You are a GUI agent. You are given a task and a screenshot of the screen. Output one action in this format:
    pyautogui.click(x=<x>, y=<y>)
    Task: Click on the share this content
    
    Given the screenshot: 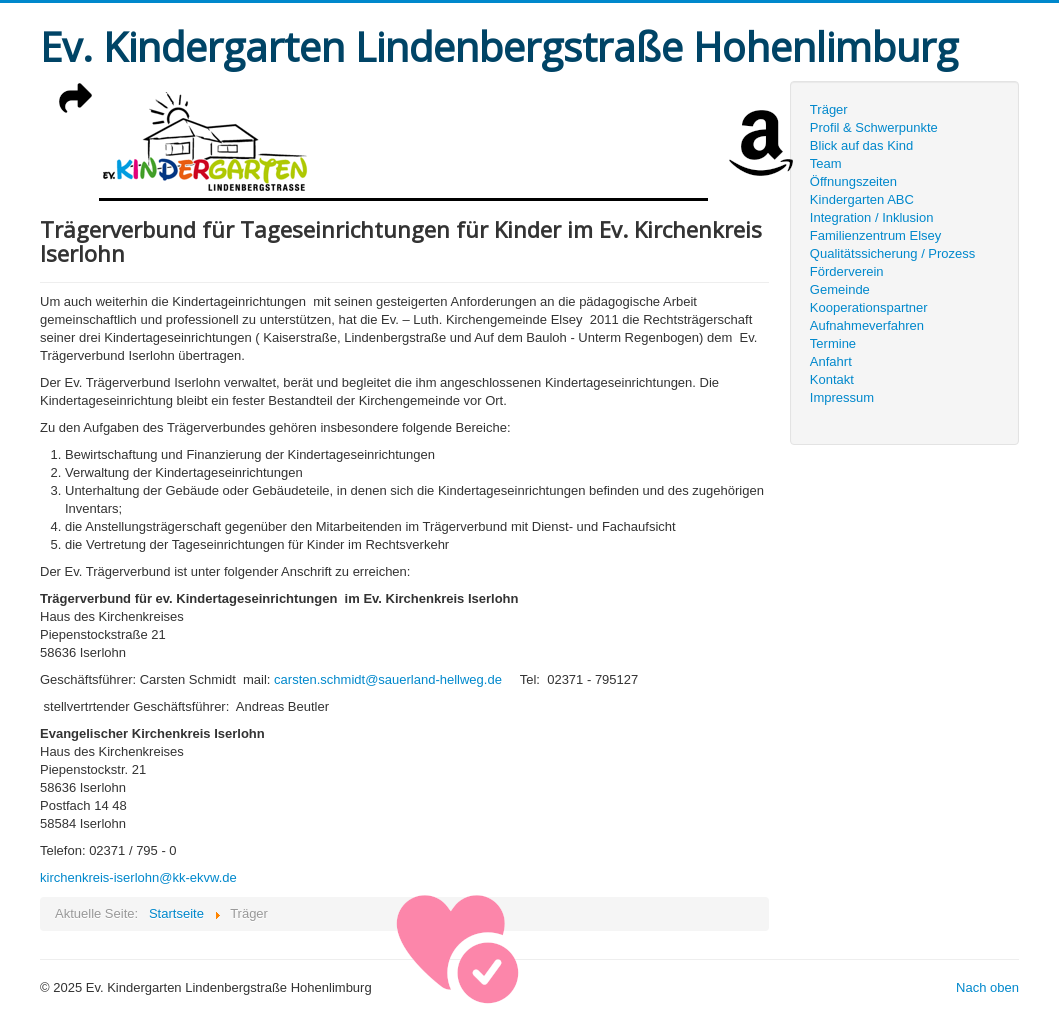 What is the action you would take?
    pyautogui.click(x=75, y=98)
    